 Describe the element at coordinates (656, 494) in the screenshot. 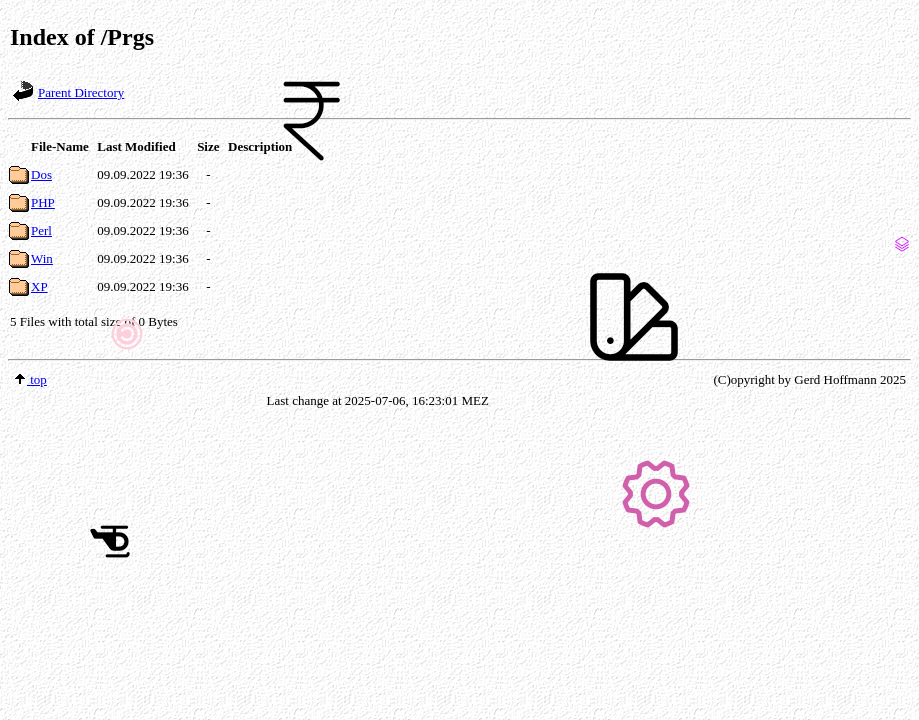

I see `open settings` at that location.